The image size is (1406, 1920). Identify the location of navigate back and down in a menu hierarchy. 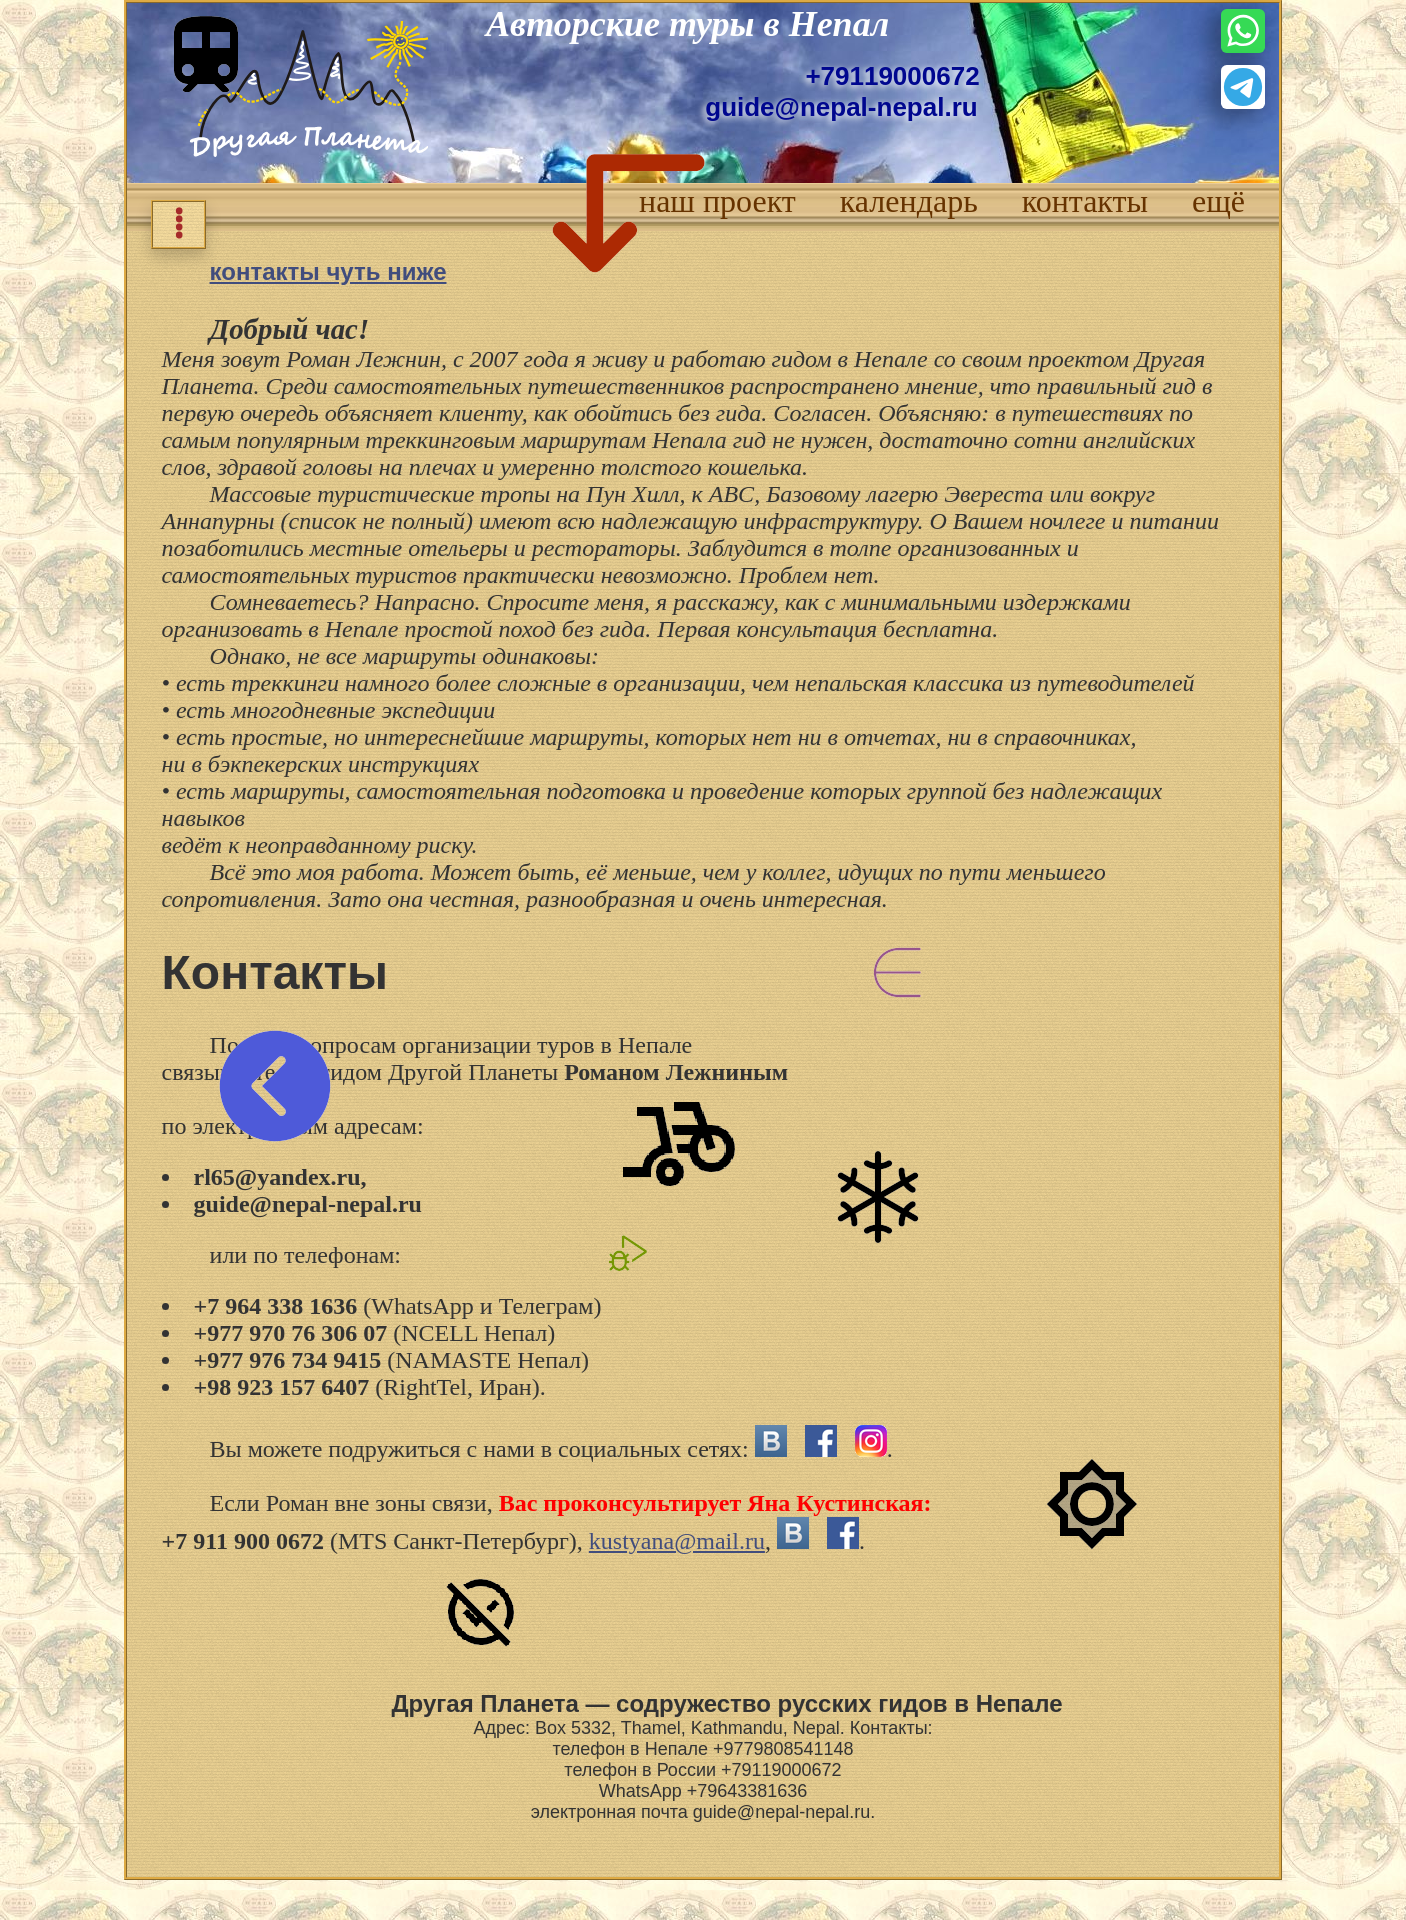
(623, 202).